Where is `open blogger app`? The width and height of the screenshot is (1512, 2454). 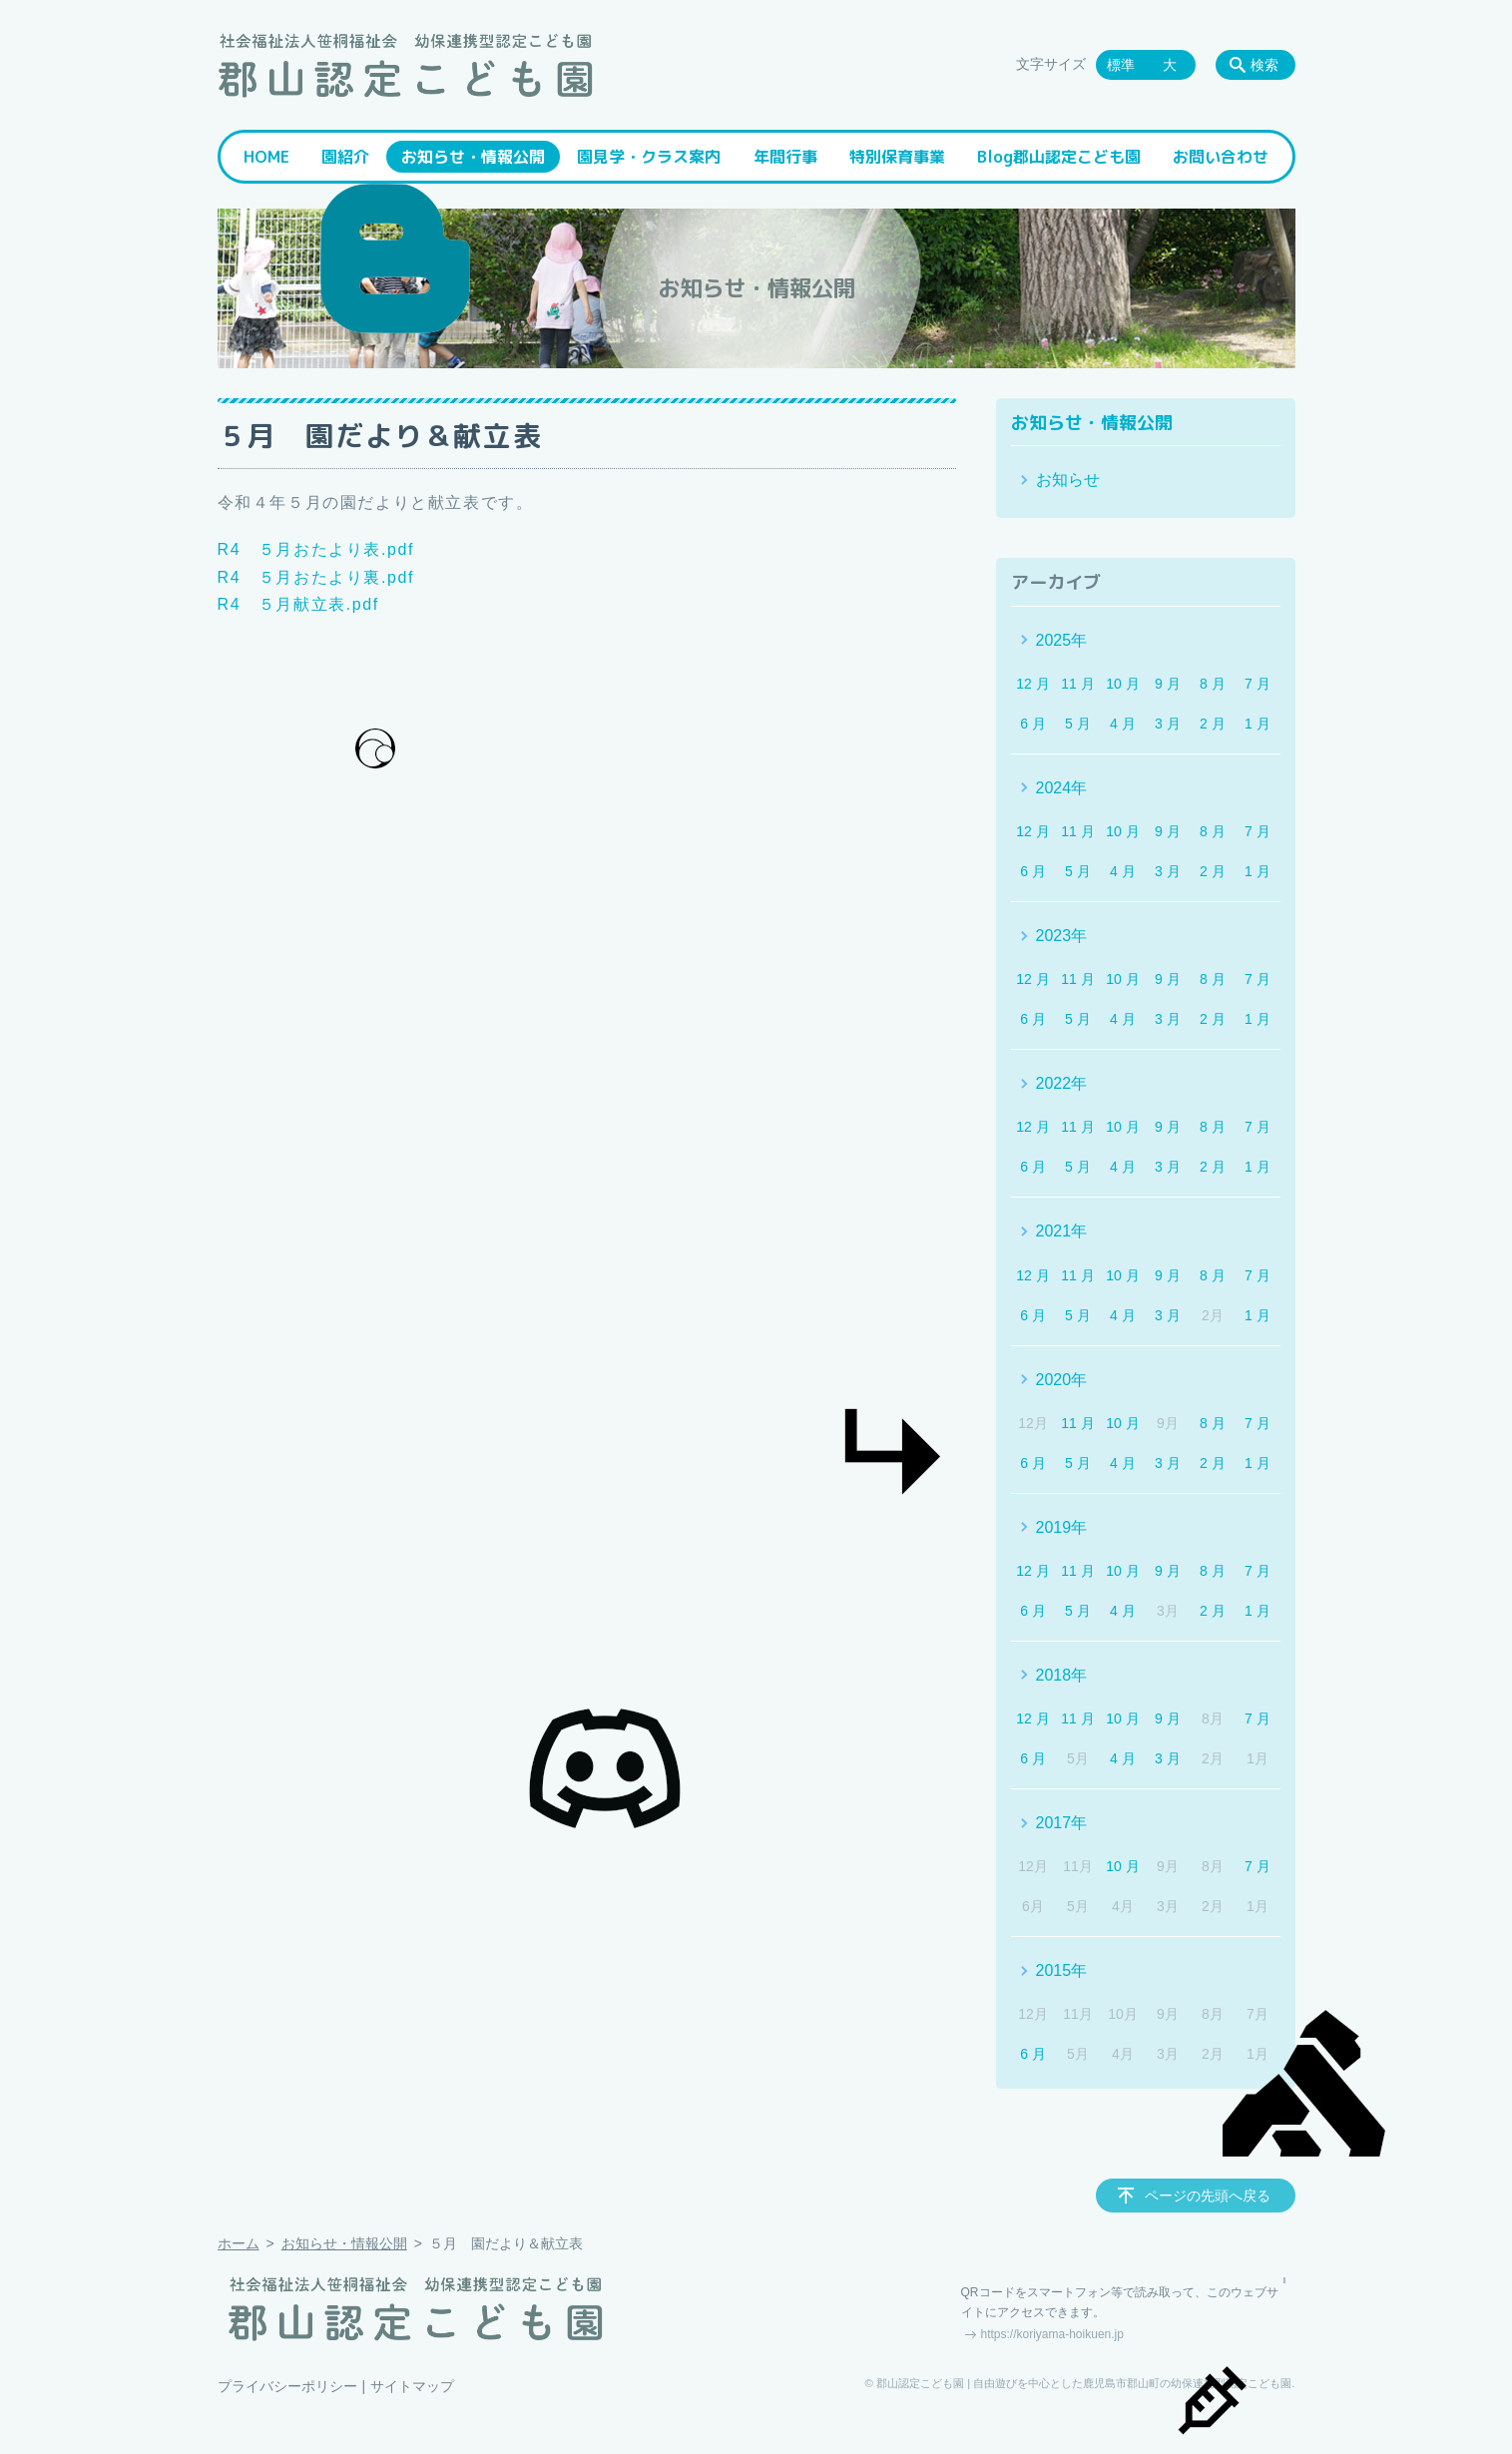
open blogger app is located at coordinates (395, 258).